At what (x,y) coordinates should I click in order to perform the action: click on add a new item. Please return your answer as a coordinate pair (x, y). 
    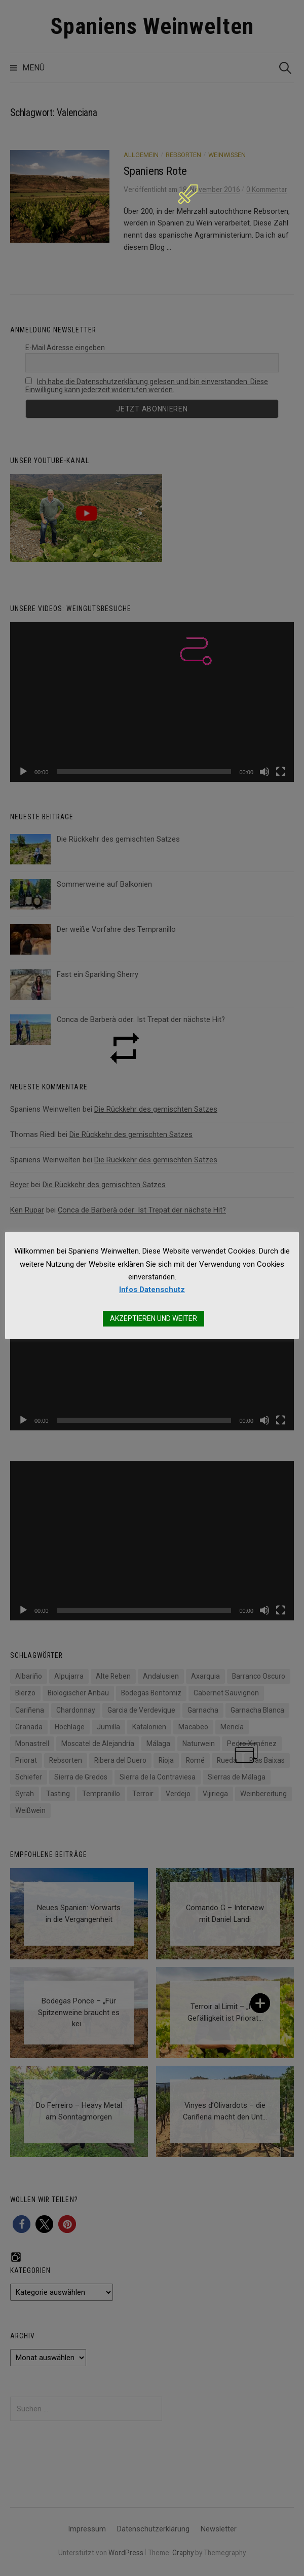
    Looking at the image, I should click on (260, 2003).